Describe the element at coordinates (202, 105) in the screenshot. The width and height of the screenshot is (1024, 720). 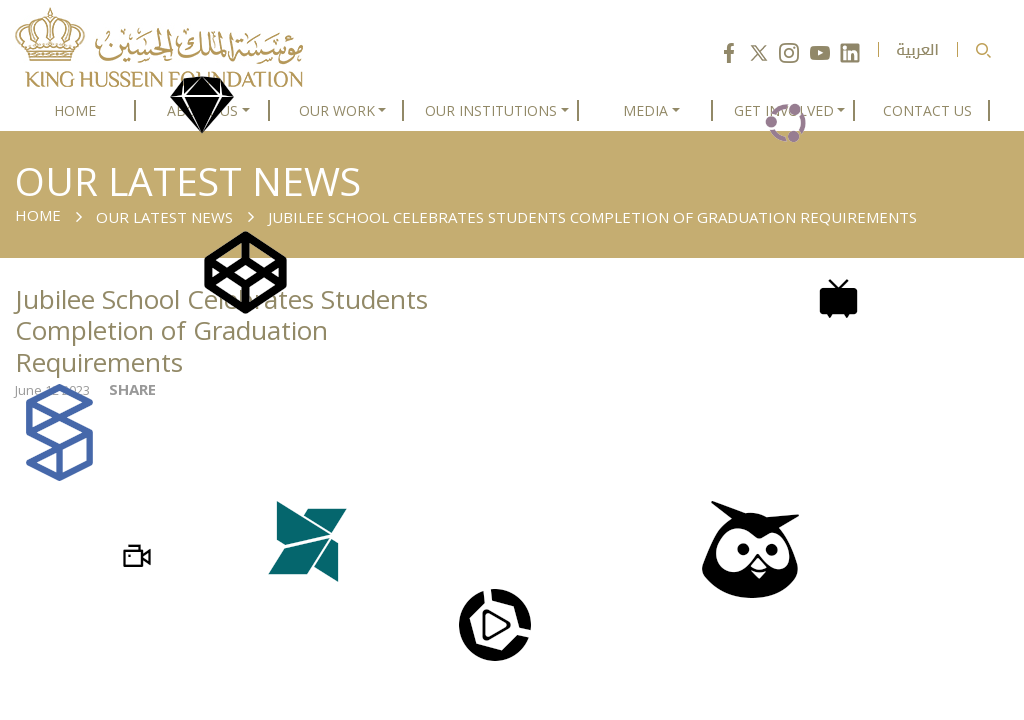
I see `open Sketch design app` at that location.